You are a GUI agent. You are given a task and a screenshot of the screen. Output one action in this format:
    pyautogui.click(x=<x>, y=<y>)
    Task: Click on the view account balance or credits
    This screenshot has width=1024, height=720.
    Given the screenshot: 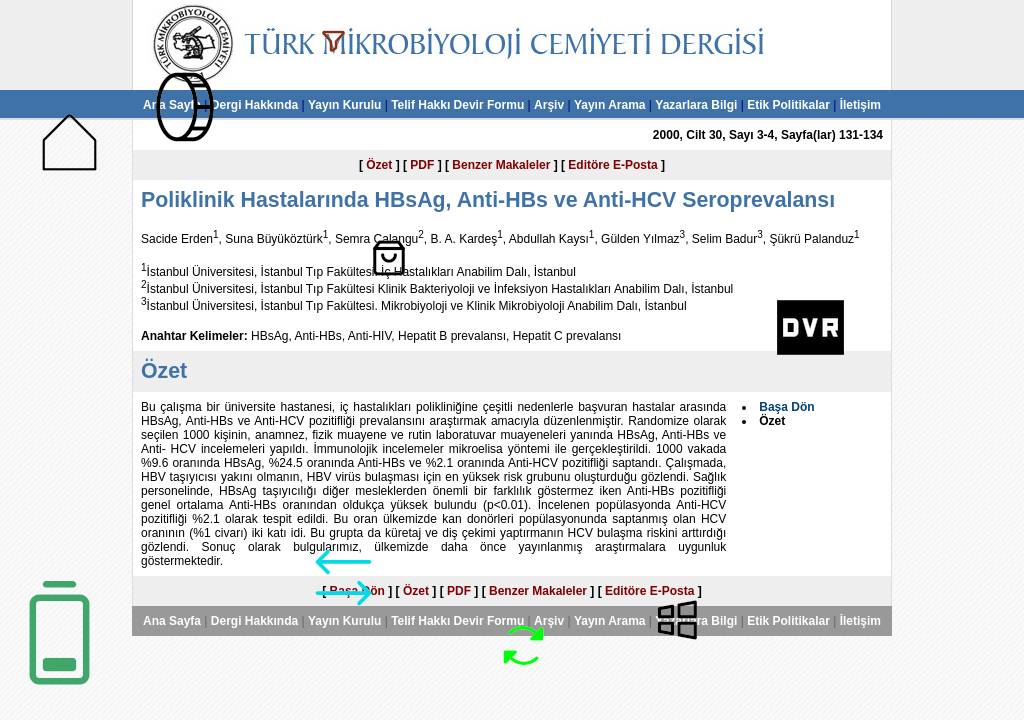 What is the action you would take?
    pyautogui.click(x=185, y=107)
    